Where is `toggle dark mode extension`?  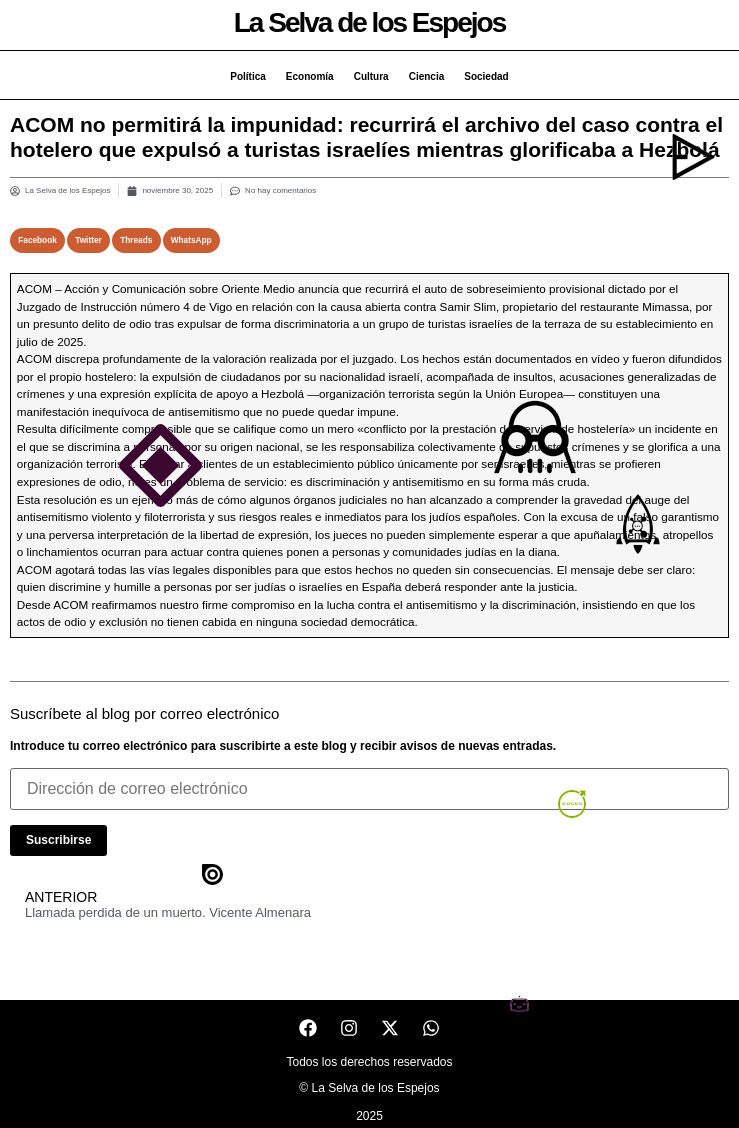
toggle dark mode extension is located at coordinates (535, 437).